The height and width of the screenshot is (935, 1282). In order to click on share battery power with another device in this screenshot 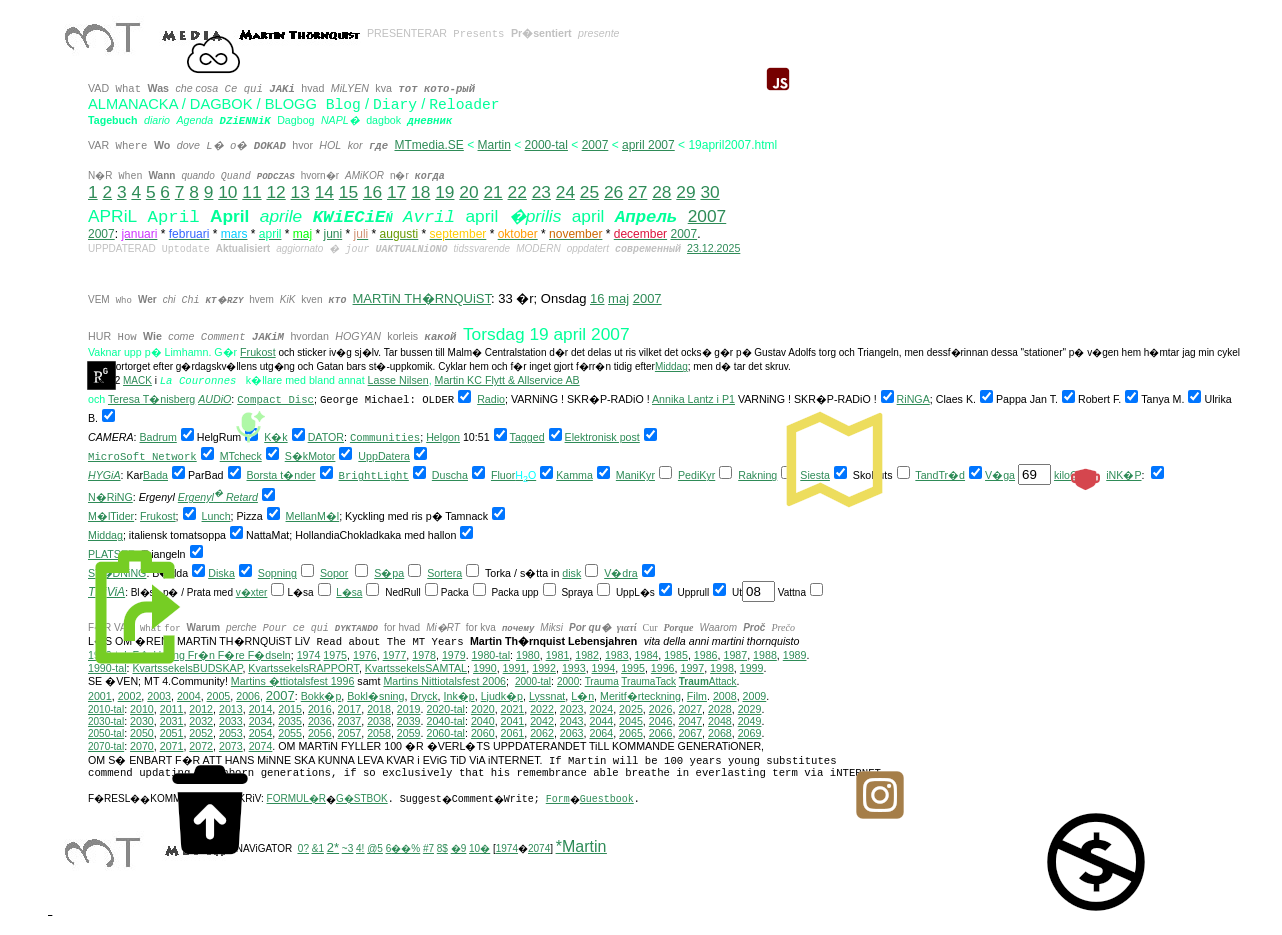, I will do `click(135, 607)`.